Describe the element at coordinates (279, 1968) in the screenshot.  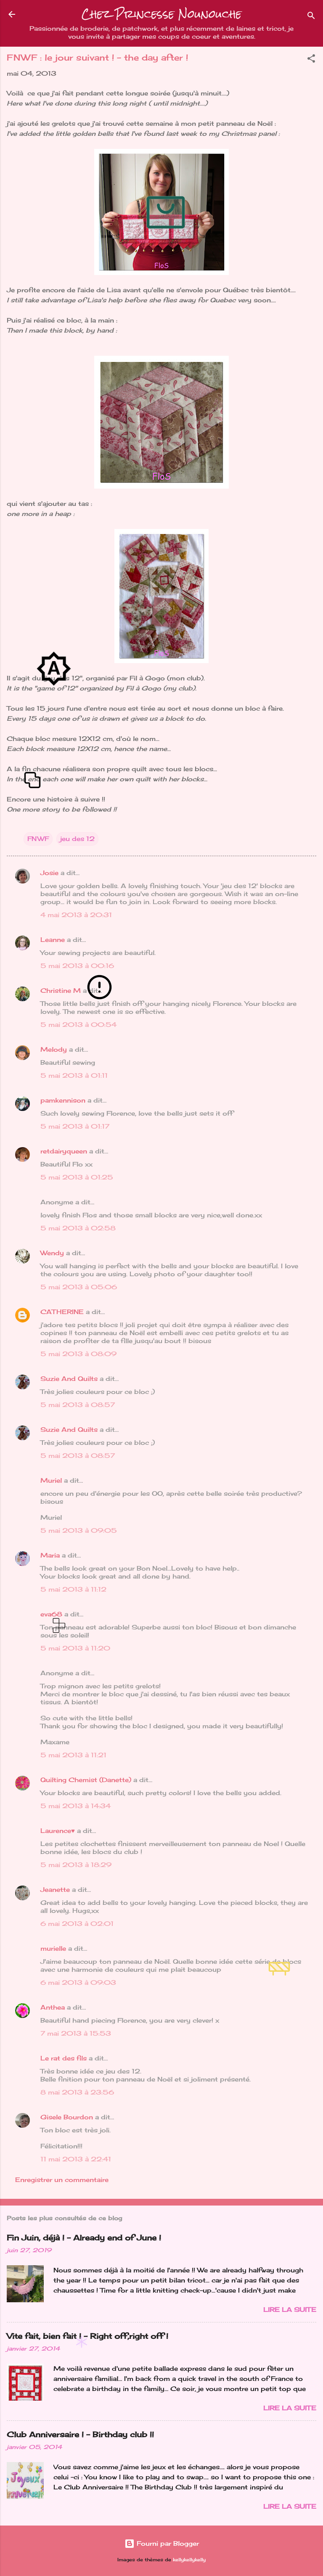
I see `indicates a blocked or restricted area` at that location.